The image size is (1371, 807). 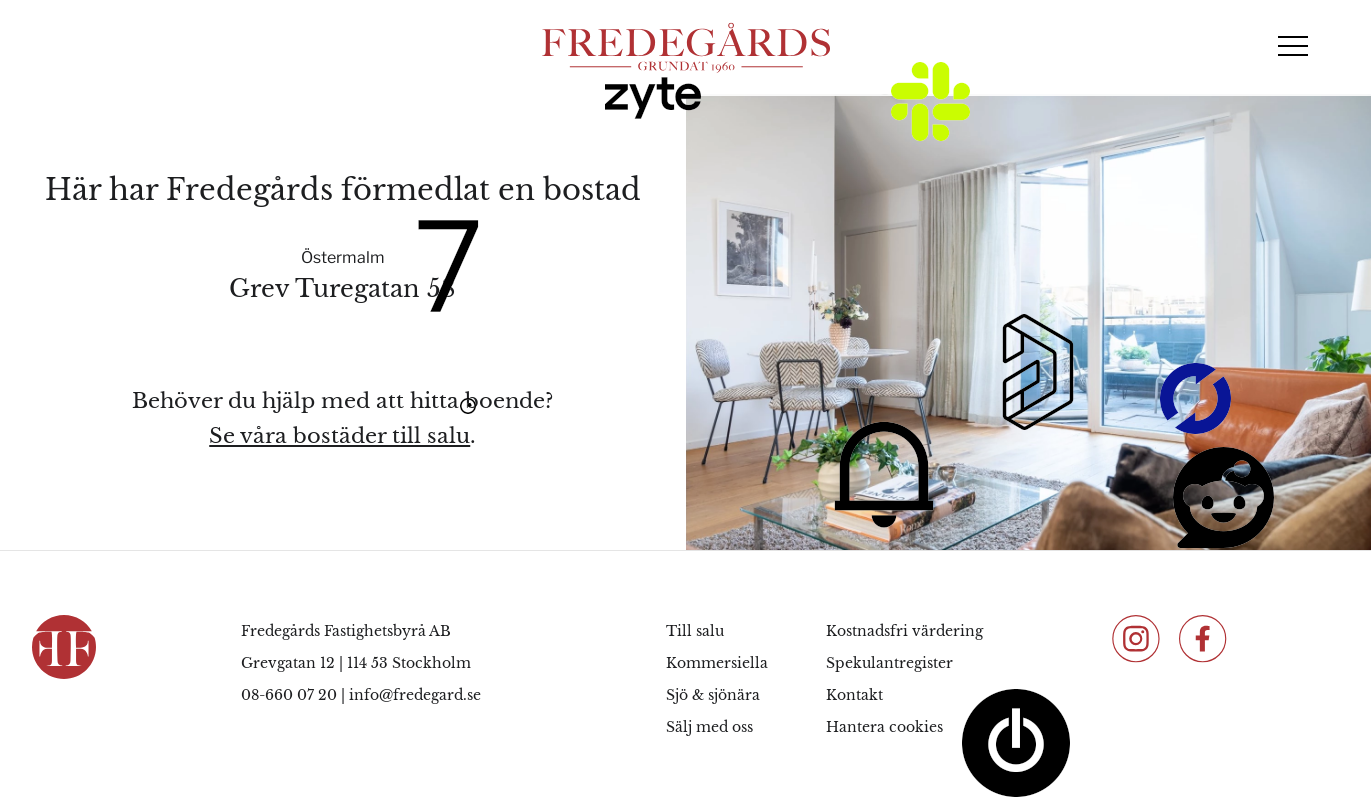 I want to click on view notifications, so click(x=884, y=471).